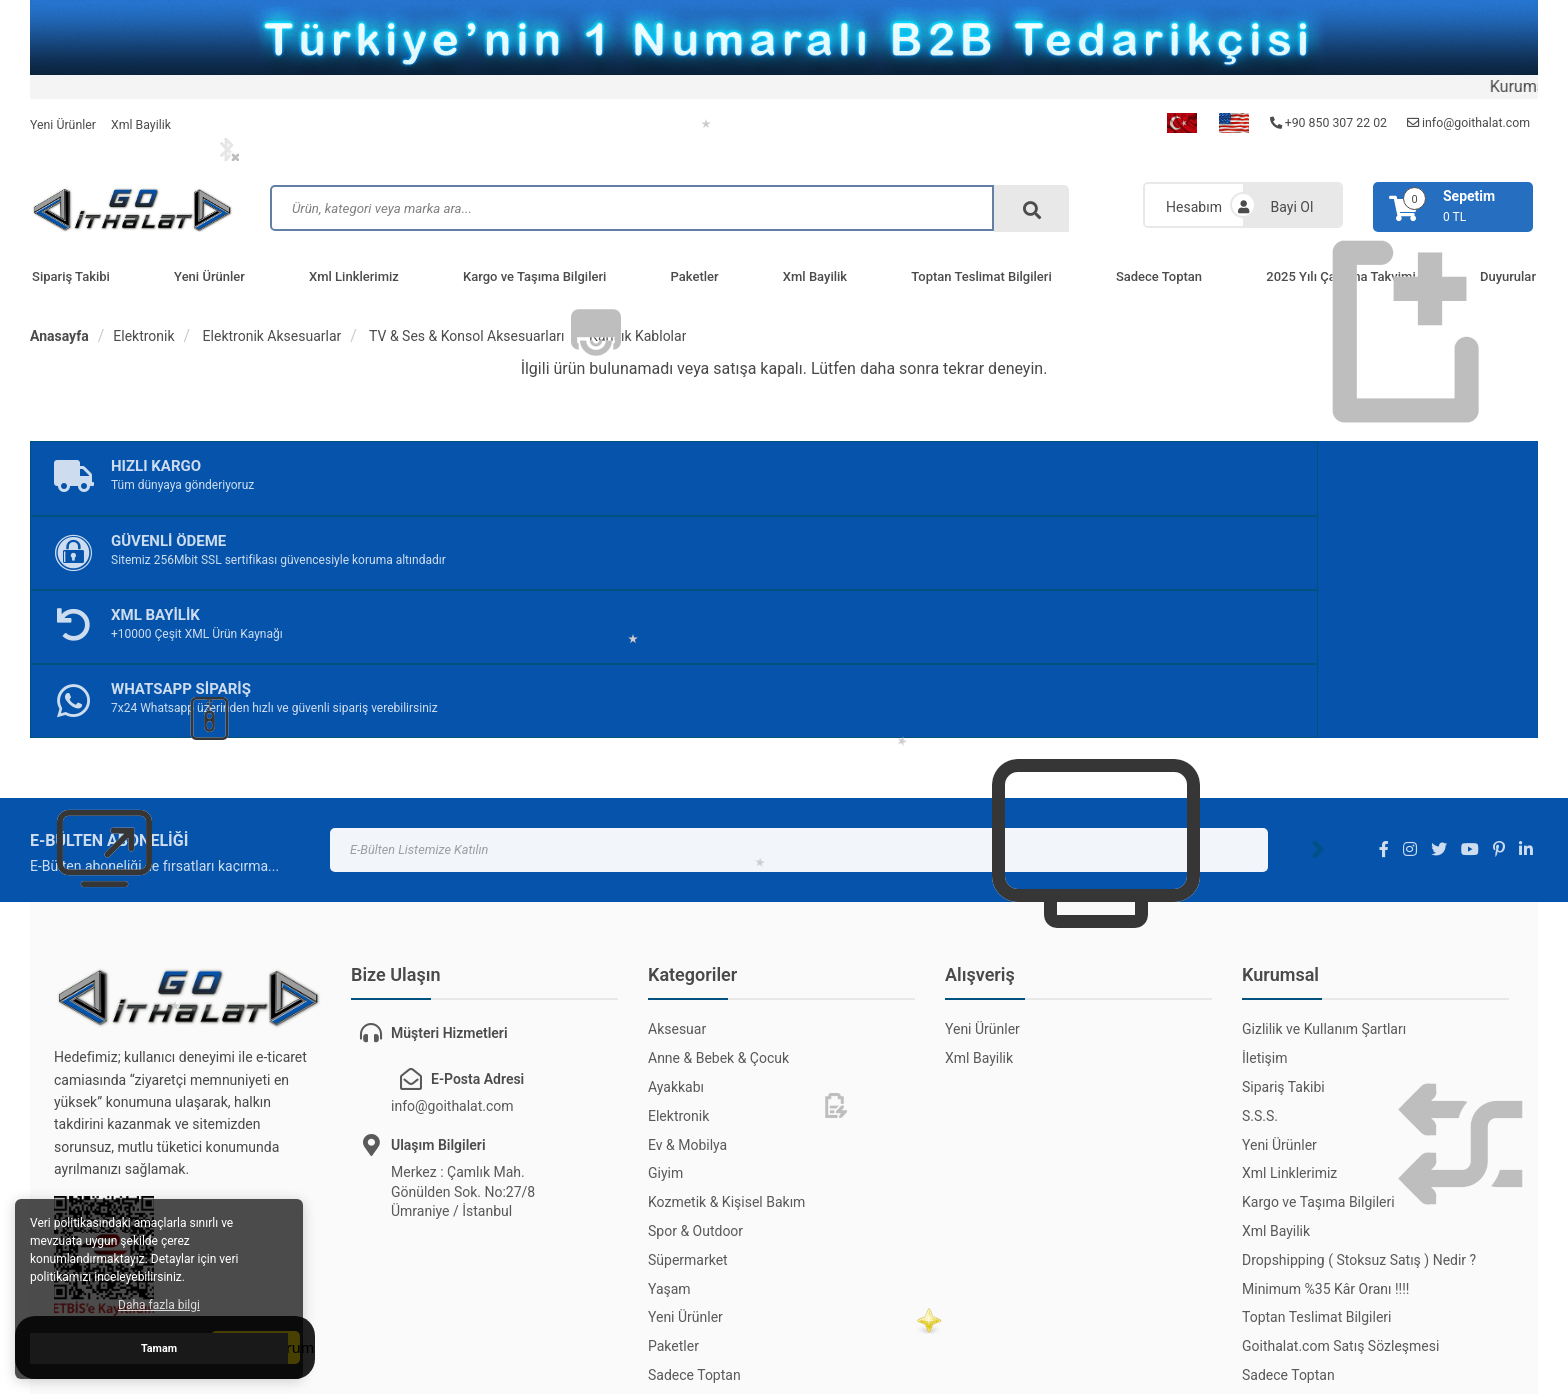 This screenshot has height=1394, width=1568. I want to click on create a new document, so click(1405, 325).